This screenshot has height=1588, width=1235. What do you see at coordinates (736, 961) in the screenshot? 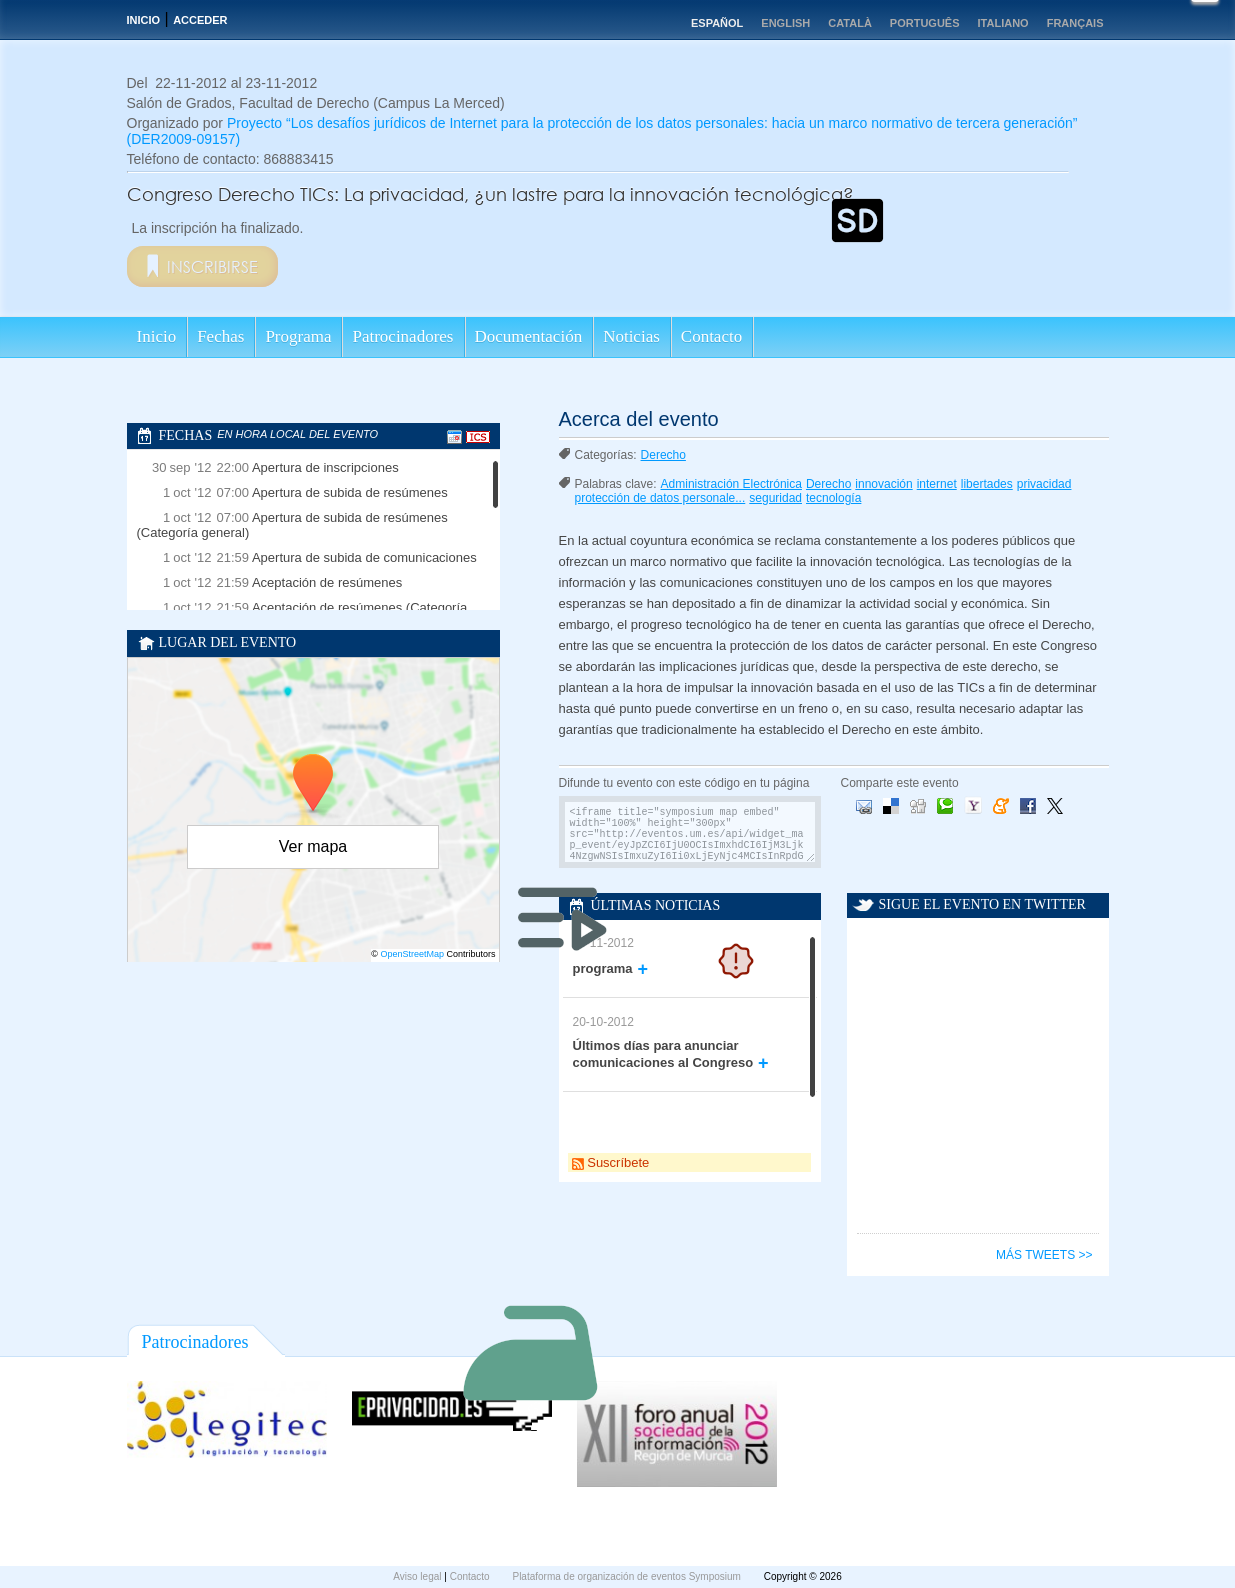
I see `indicates a warning or important notice` at bounding box center [736, 961].